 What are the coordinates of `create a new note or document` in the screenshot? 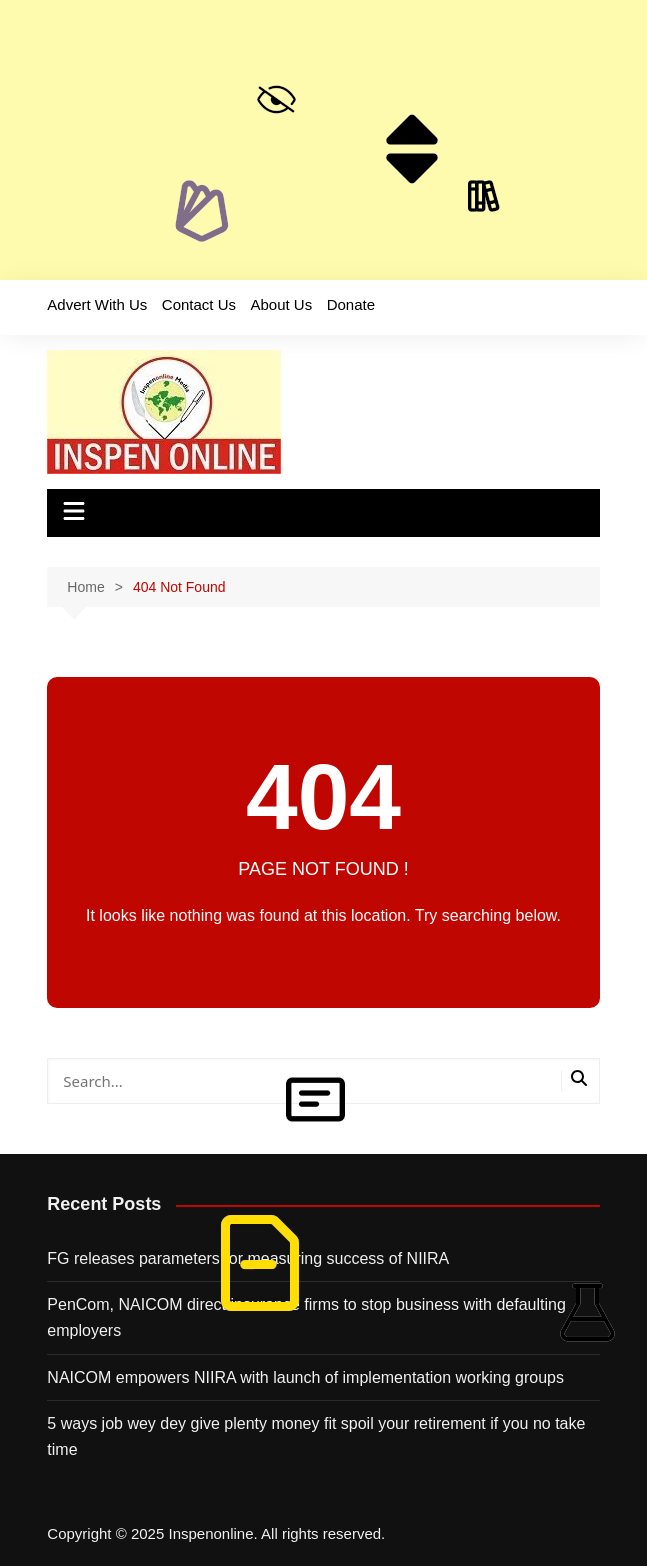 It's located at (315, 1099).